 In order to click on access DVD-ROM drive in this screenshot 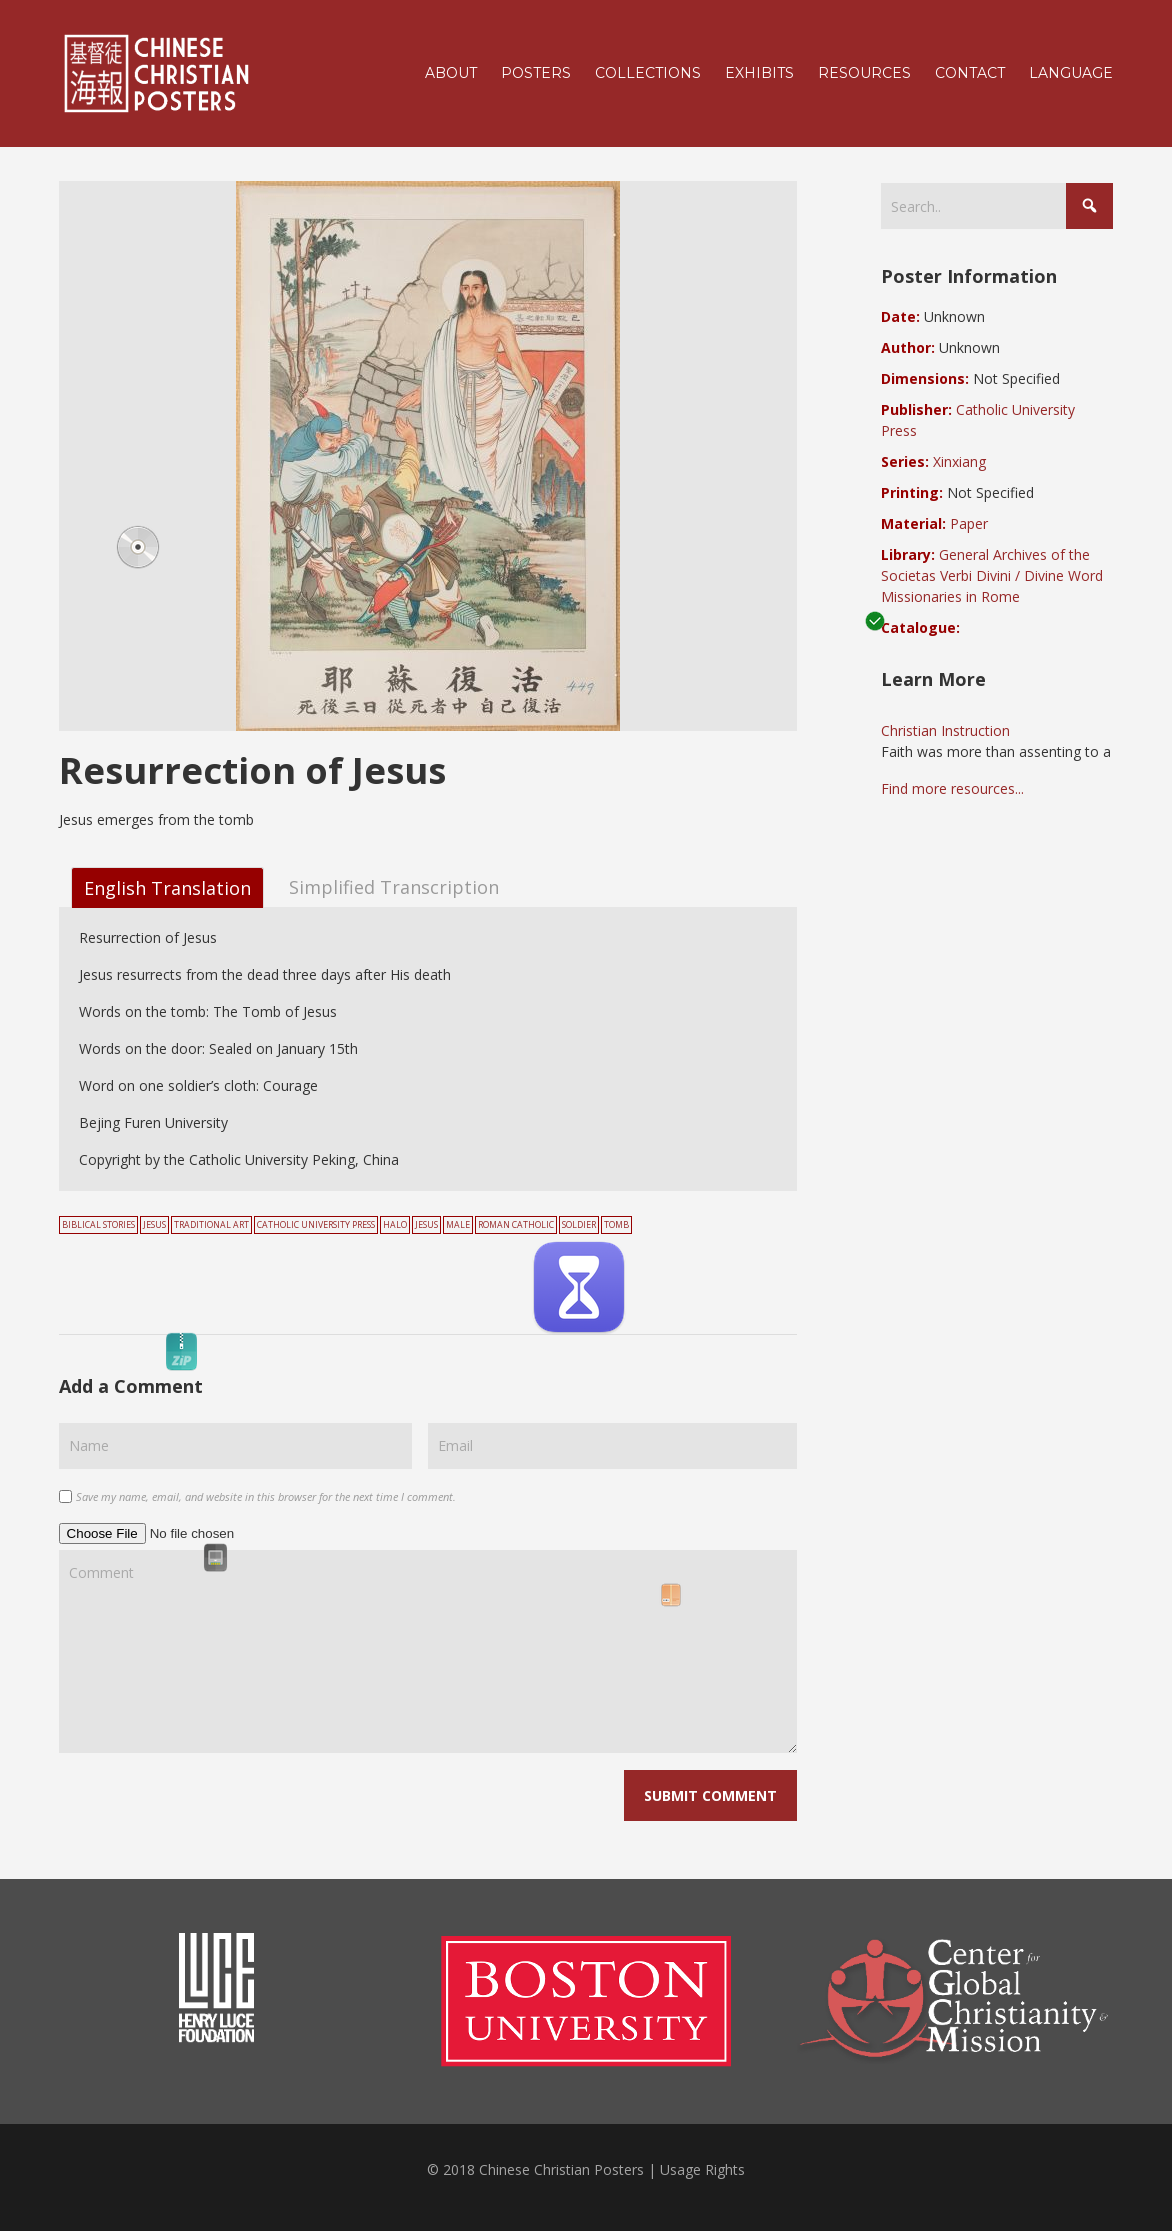, I will do `click(138, 547)`.